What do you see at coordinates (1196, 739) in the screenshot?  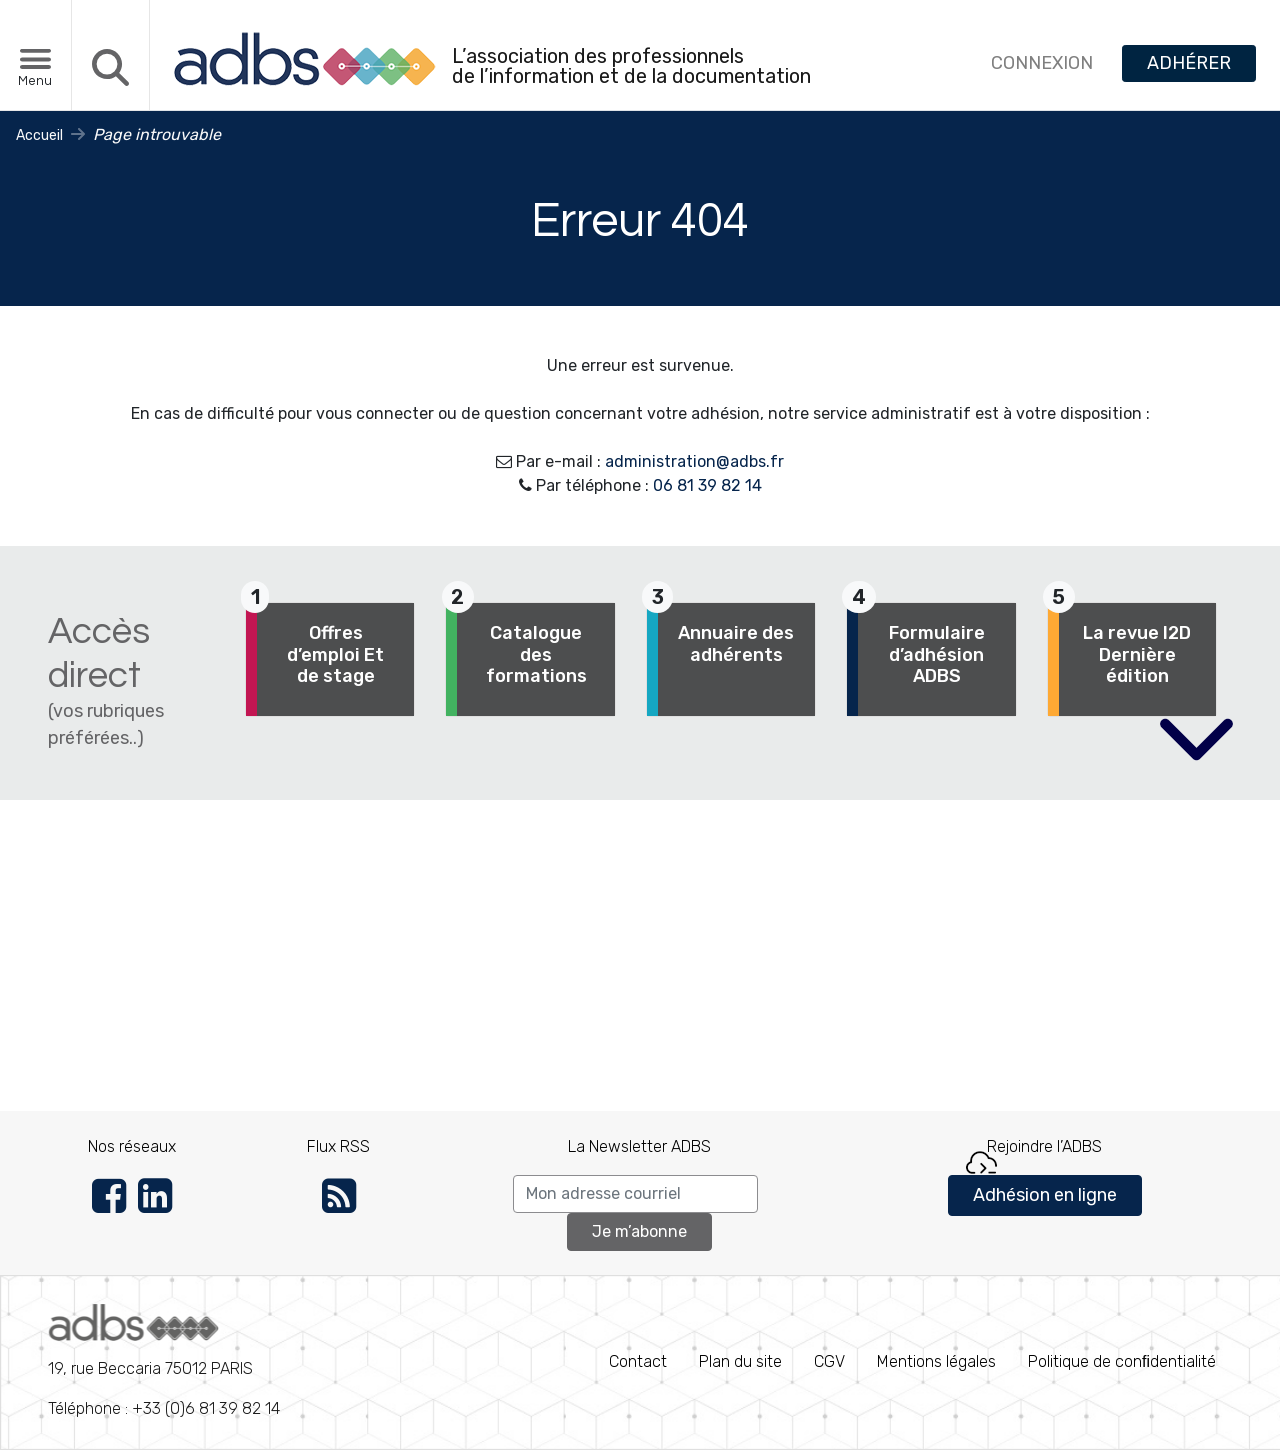 I see `expand a dropdown menu or collapsed section` at bounding box center [1196, 739].